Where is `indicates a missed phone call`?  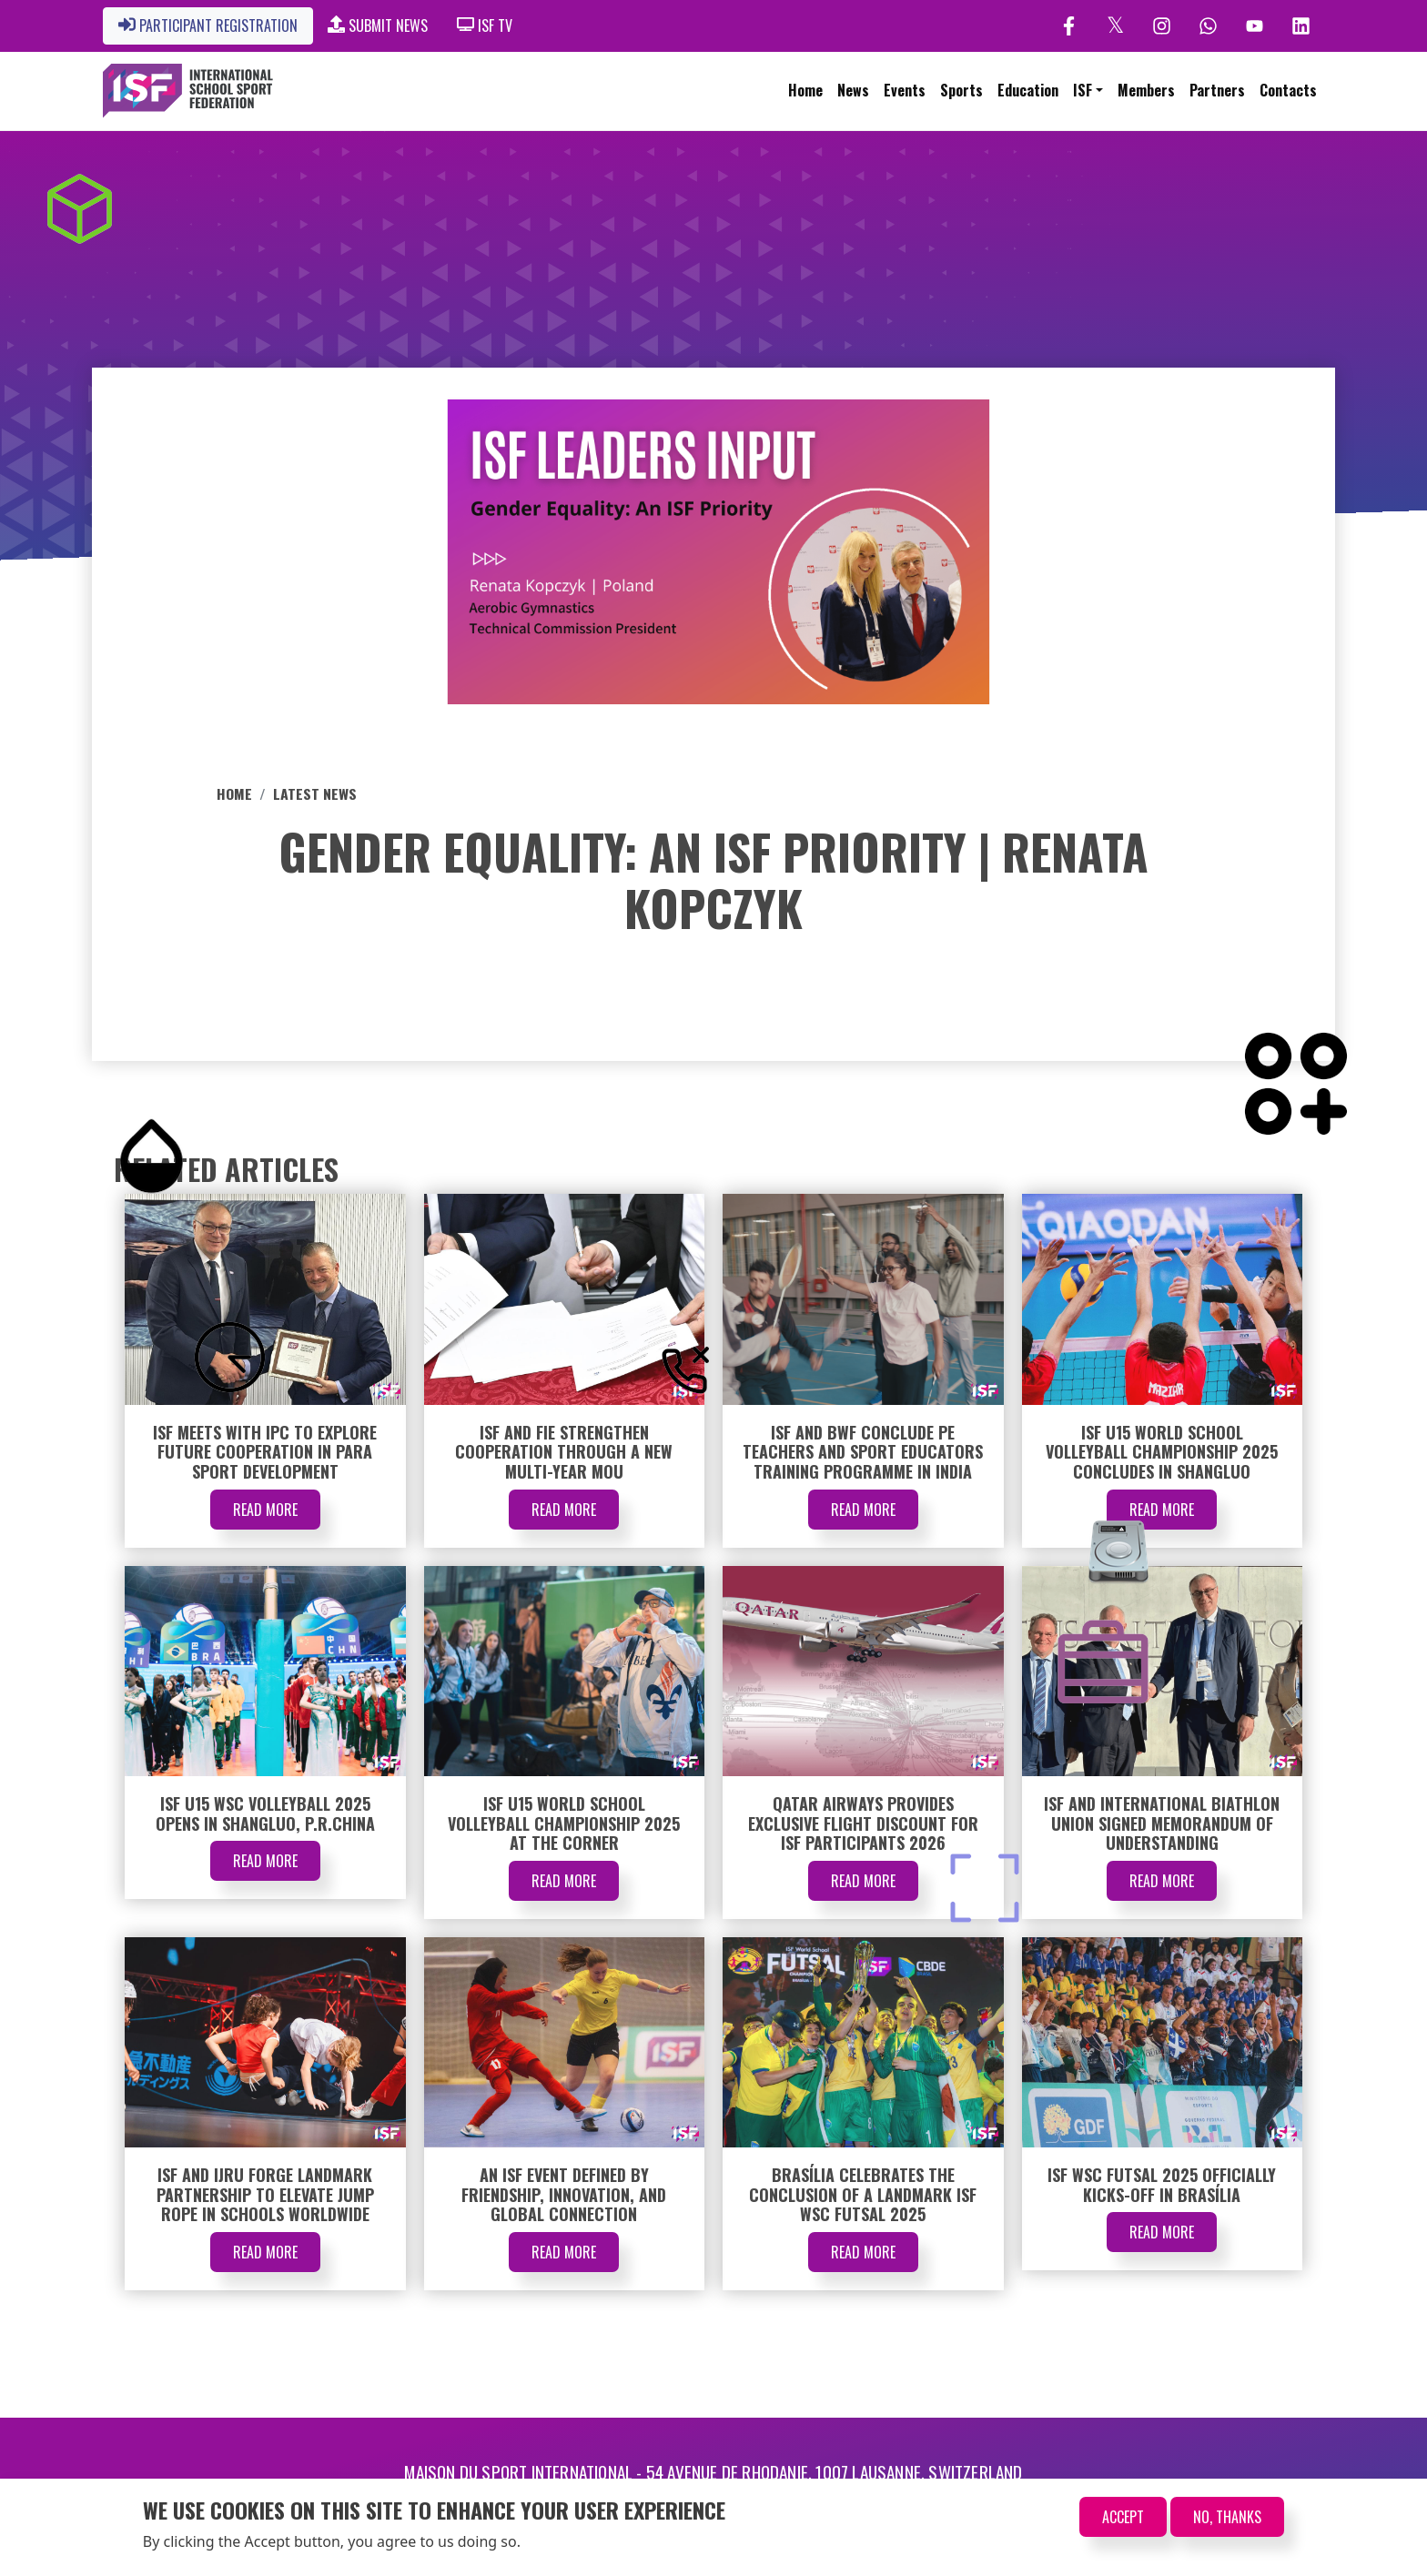
indicates a missed phone call is located at coordinates (684, 1371).